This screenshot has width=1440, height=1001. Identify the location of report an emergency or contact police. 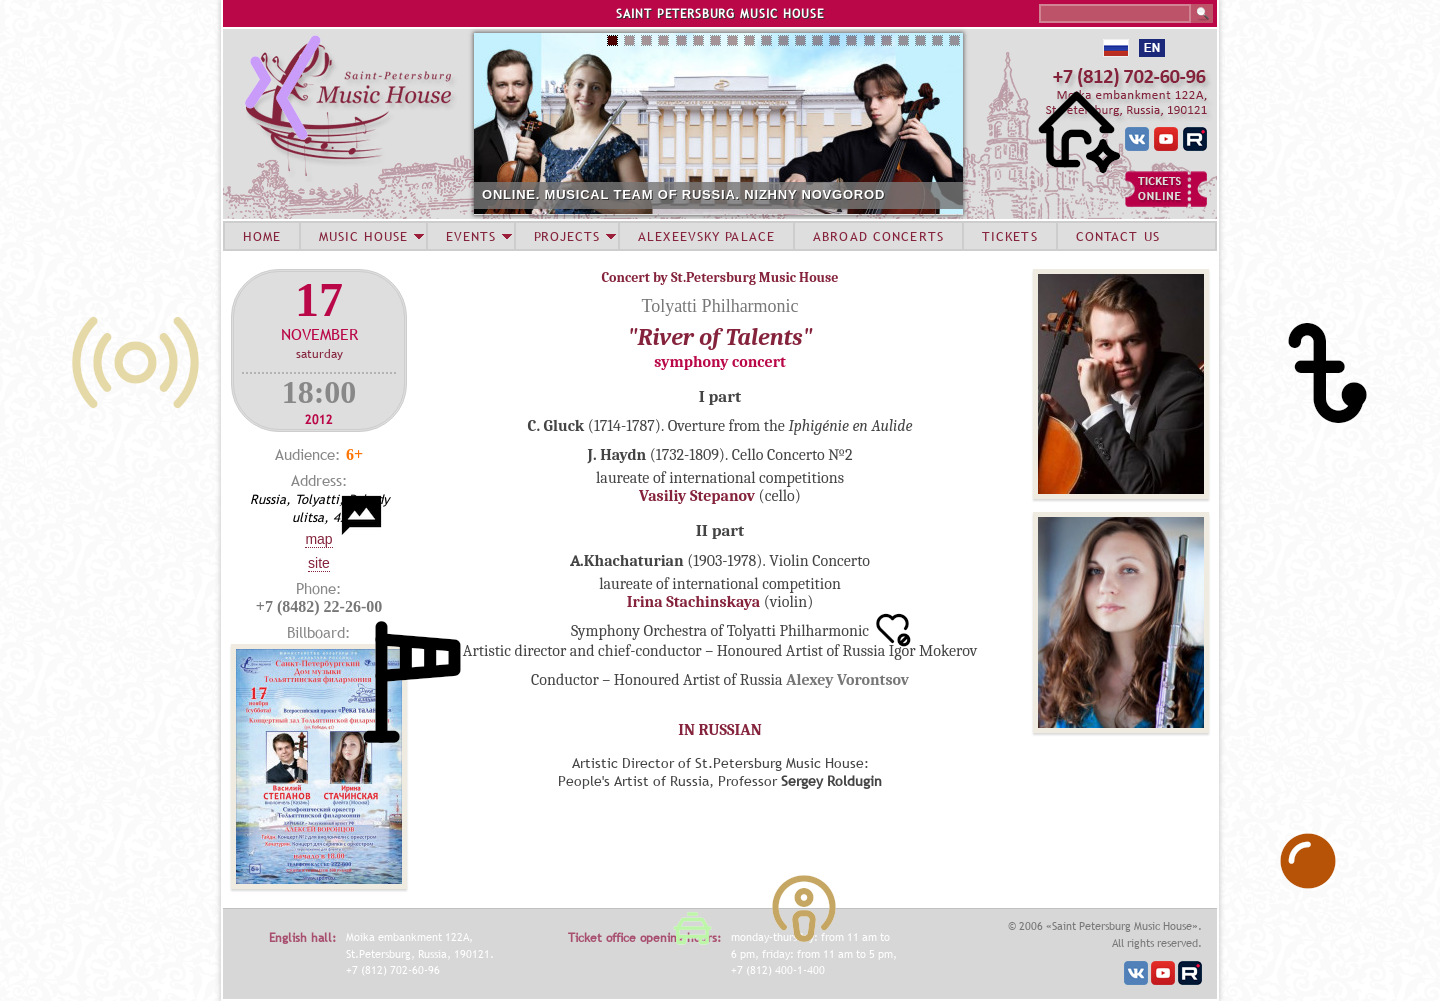
(692, 930).